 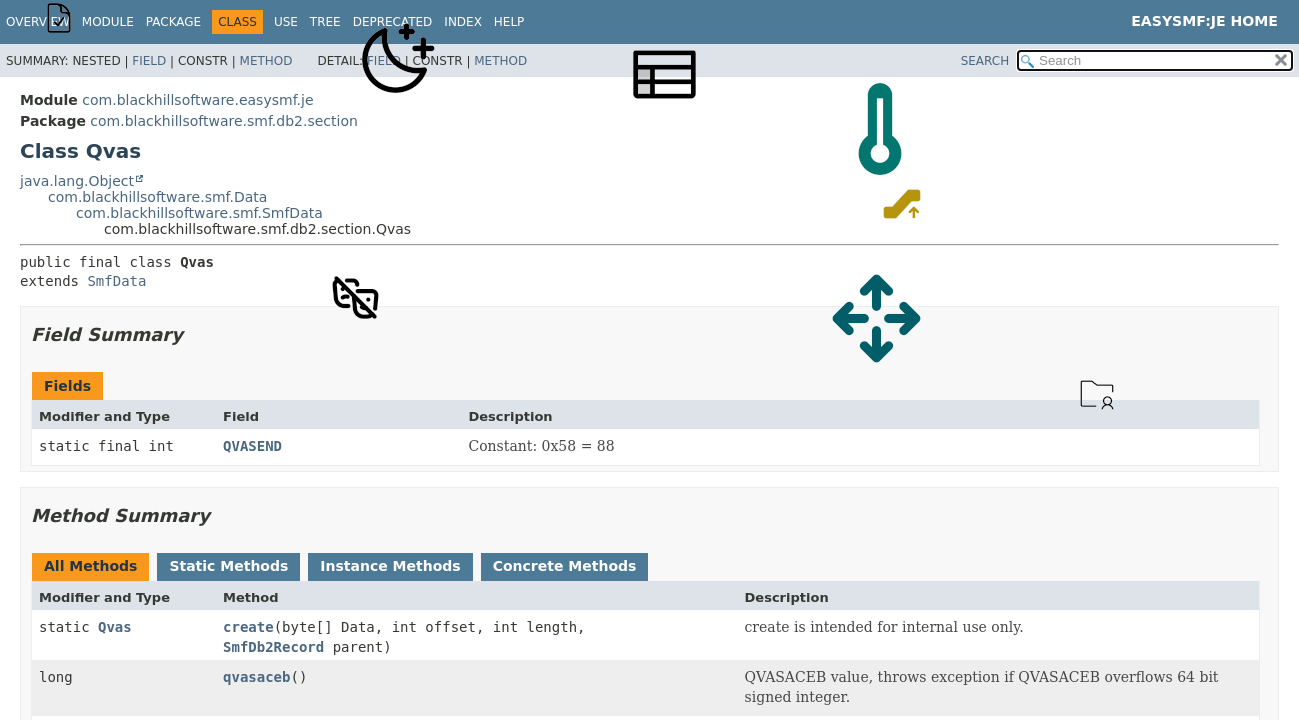 I want to click on view current temperature, so click(x=880, y=129).